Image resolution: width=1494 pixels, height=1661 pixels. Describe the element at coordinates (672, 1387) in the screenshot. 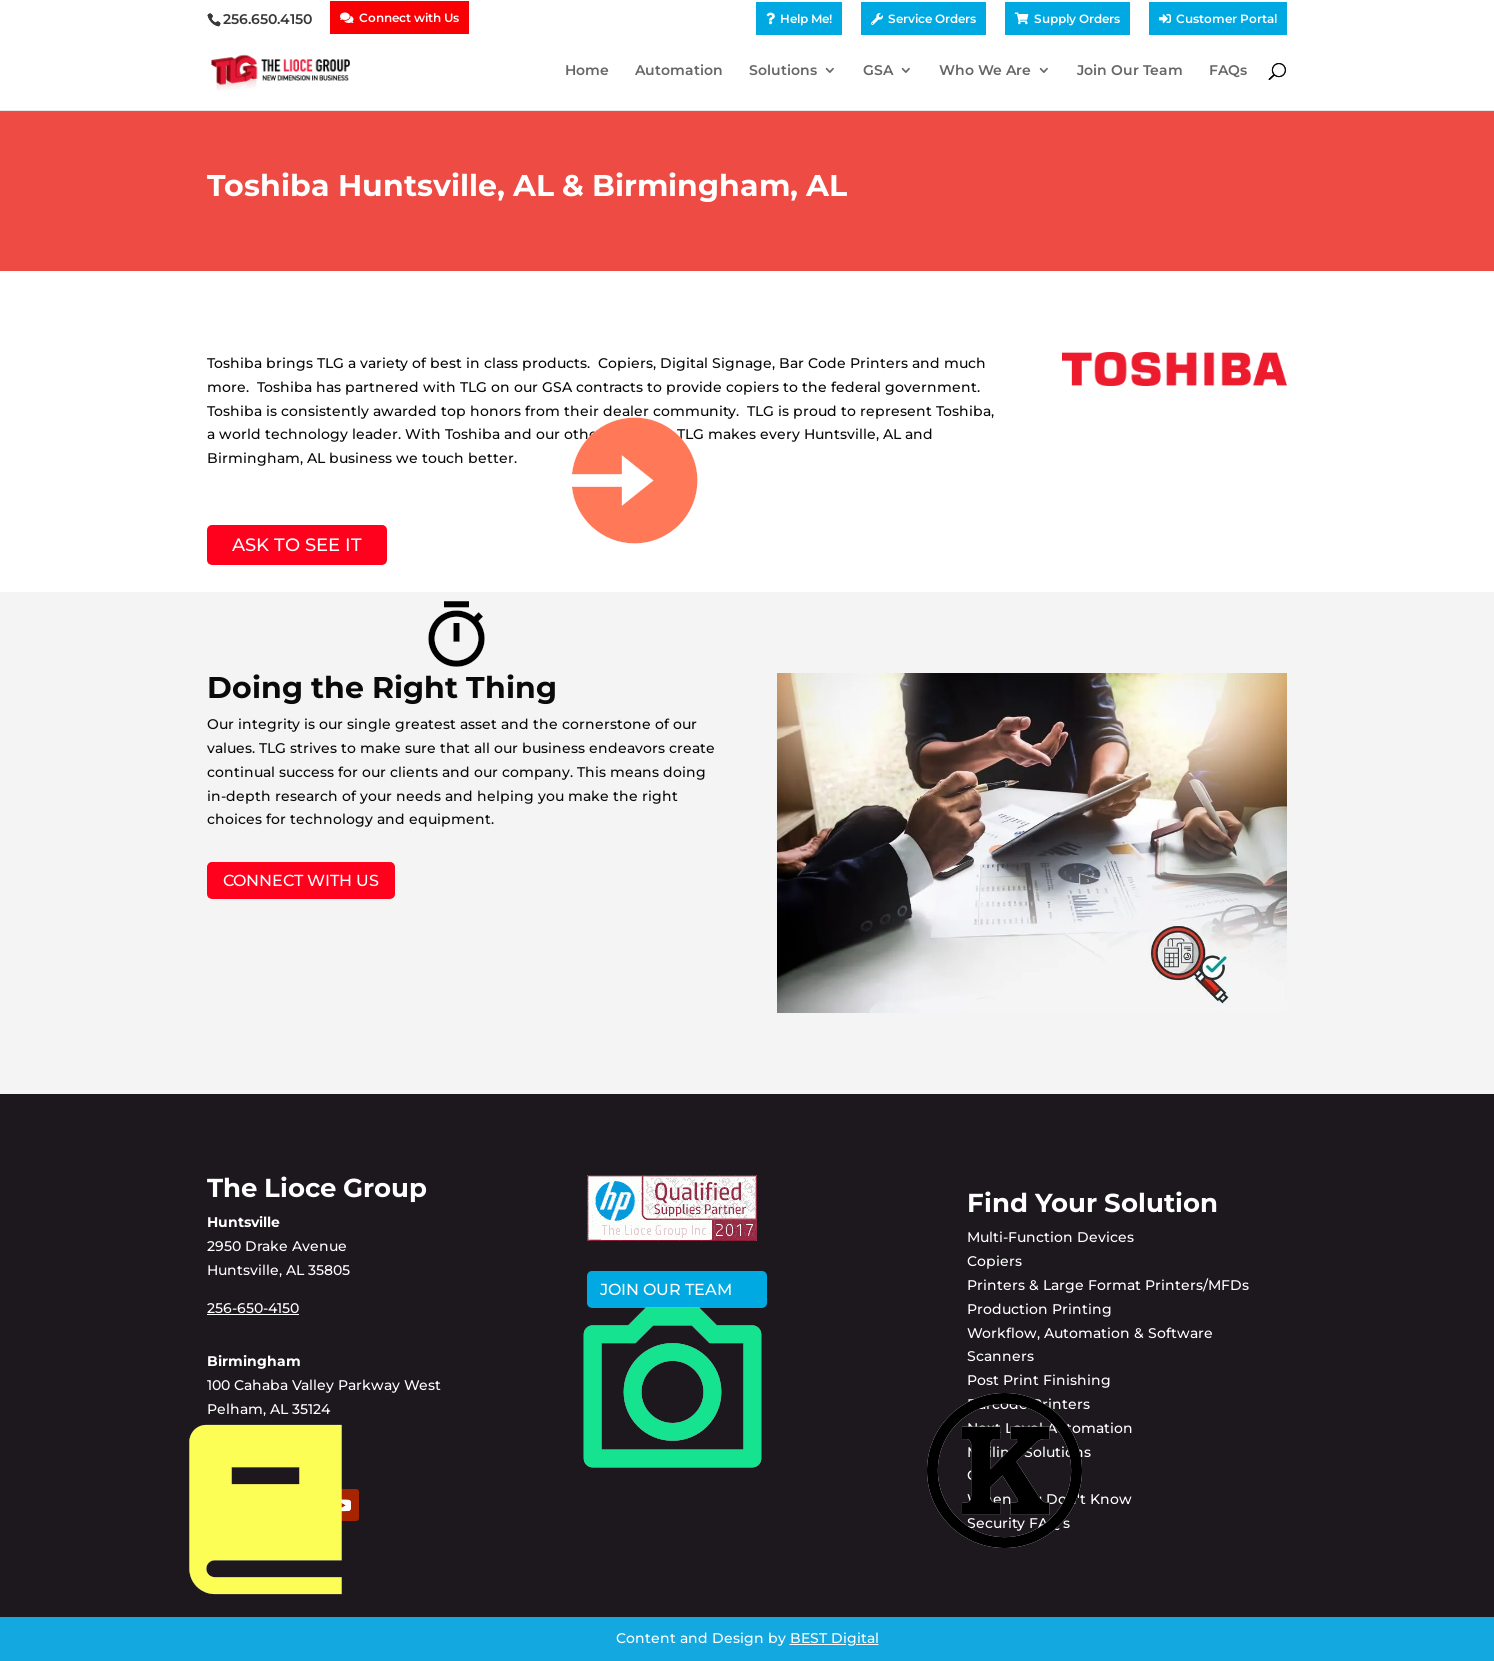

I see `take a photo` at that location.